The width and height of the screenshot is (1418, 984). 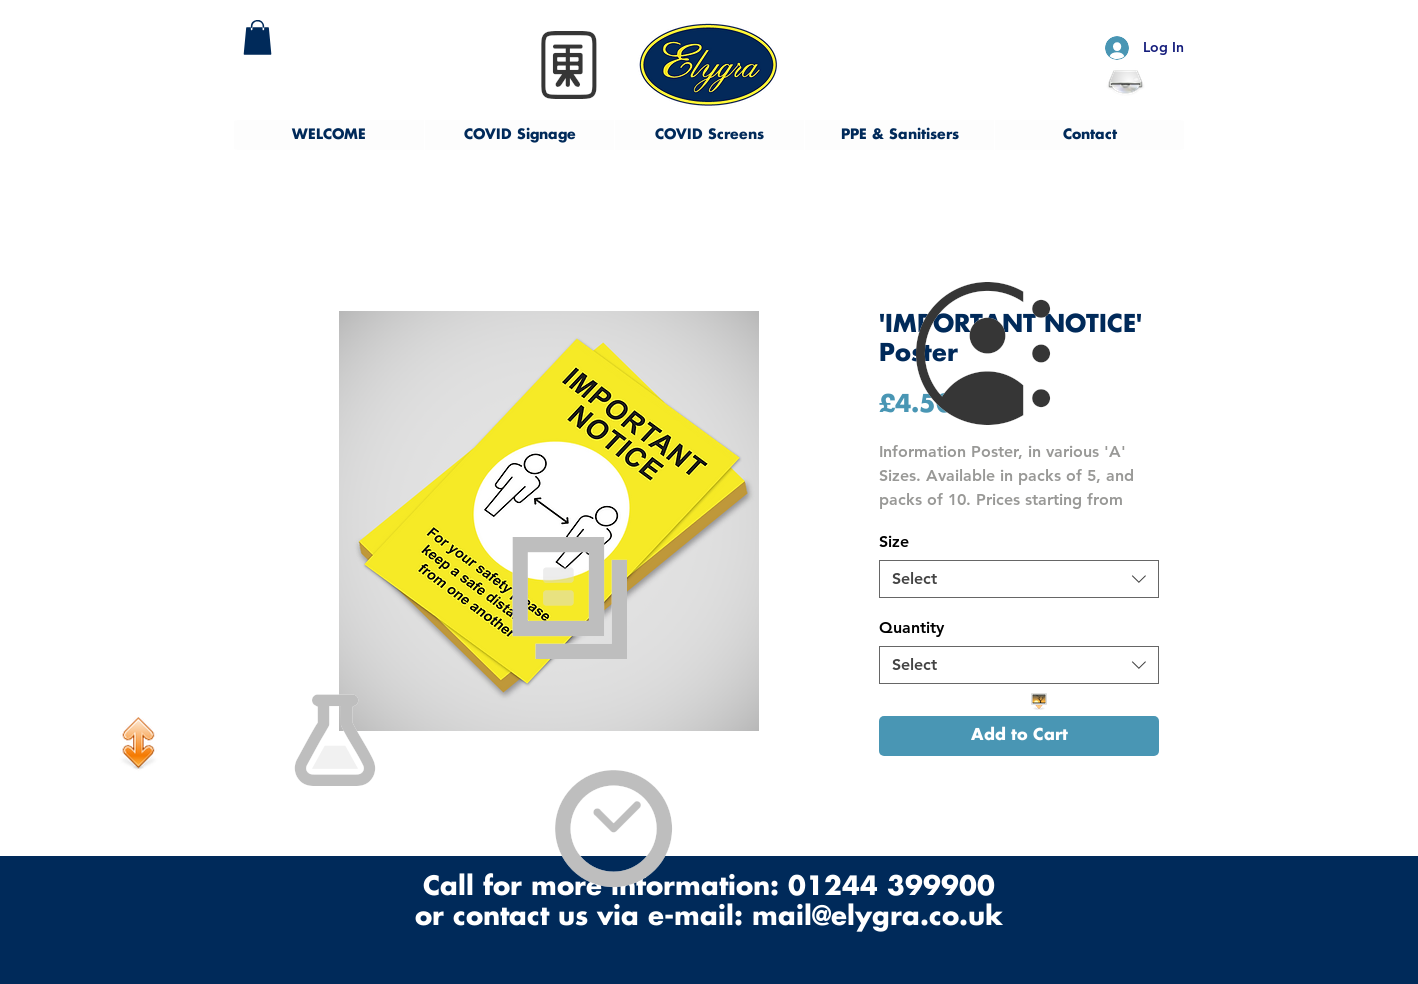 I want to click on insert an image into the document, so click(x=1039, y=701).